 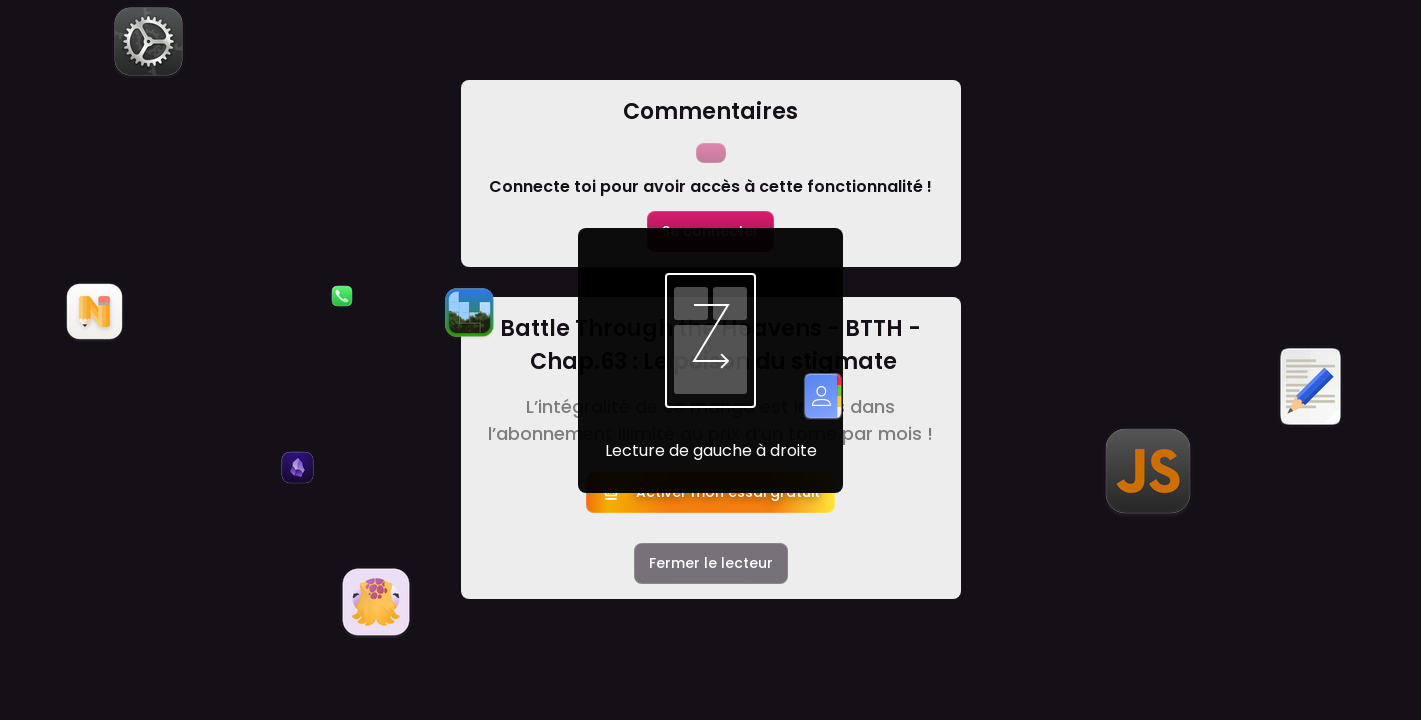 What do you see at coordinates (469, 312) in the screenshot?
I see `open tetzle jigsaw puzzle game` at bounding box center [469, 312].